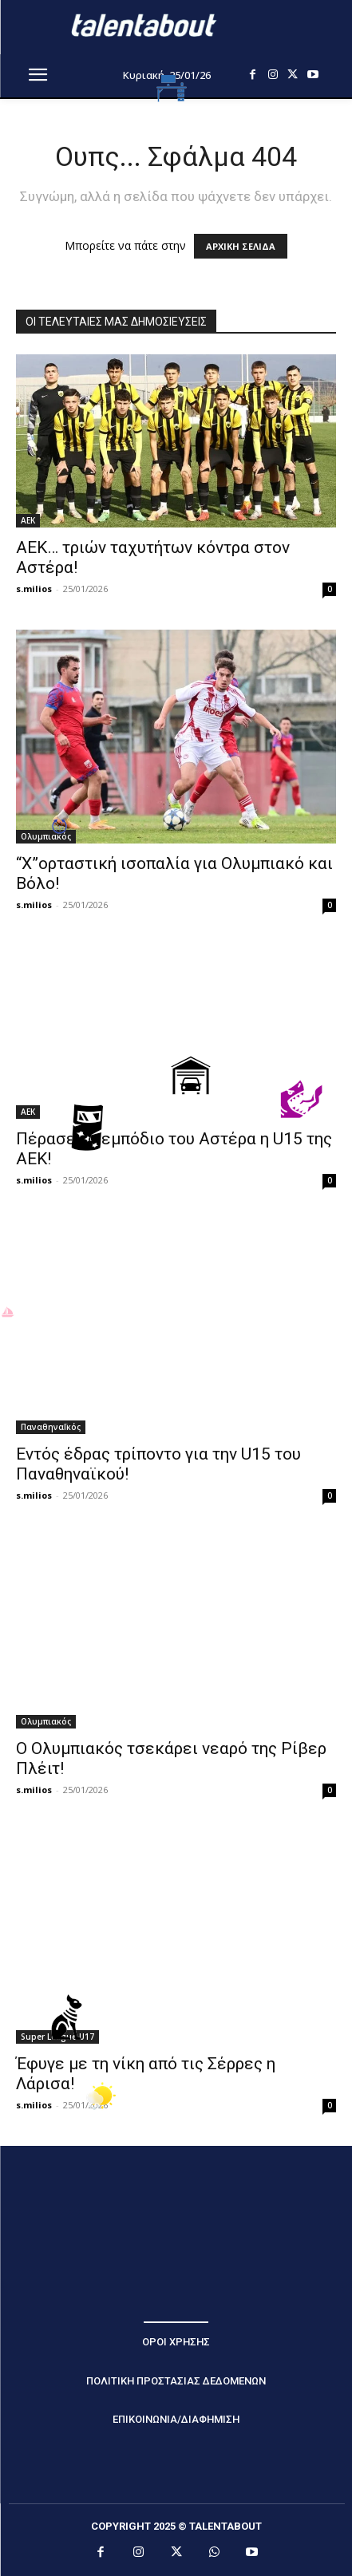  Describe the element at coordinates (301, 1097) in the screenshot. I see `indicates shark attack or danger zone in a game` at that location.